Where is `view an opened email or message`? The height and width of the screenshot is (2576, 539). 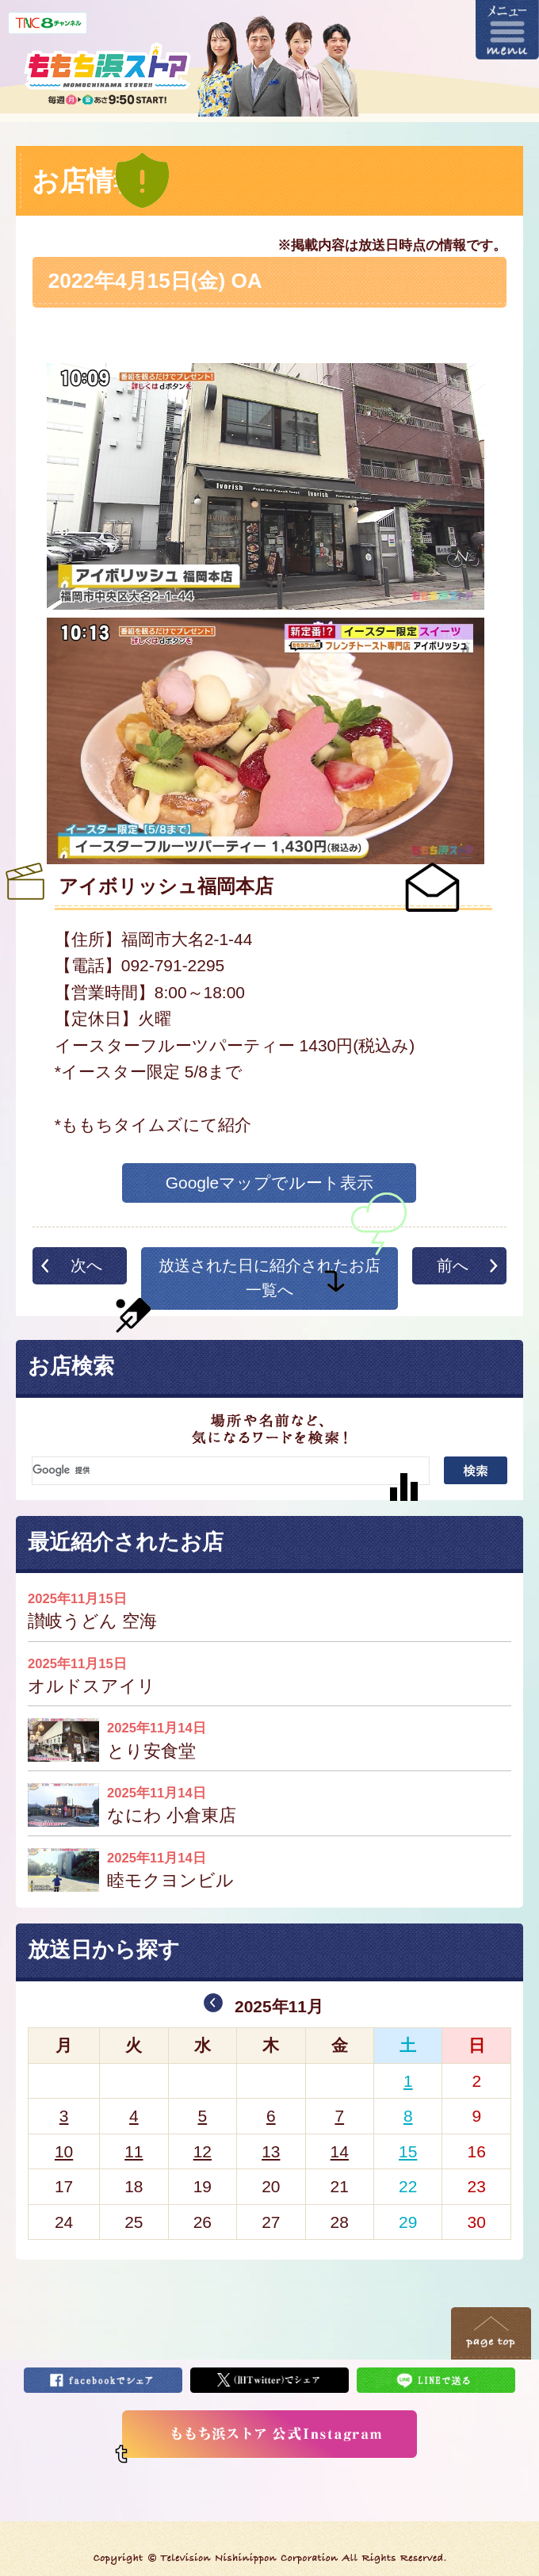 view an opened email or message is located at coordinates (432, 889).